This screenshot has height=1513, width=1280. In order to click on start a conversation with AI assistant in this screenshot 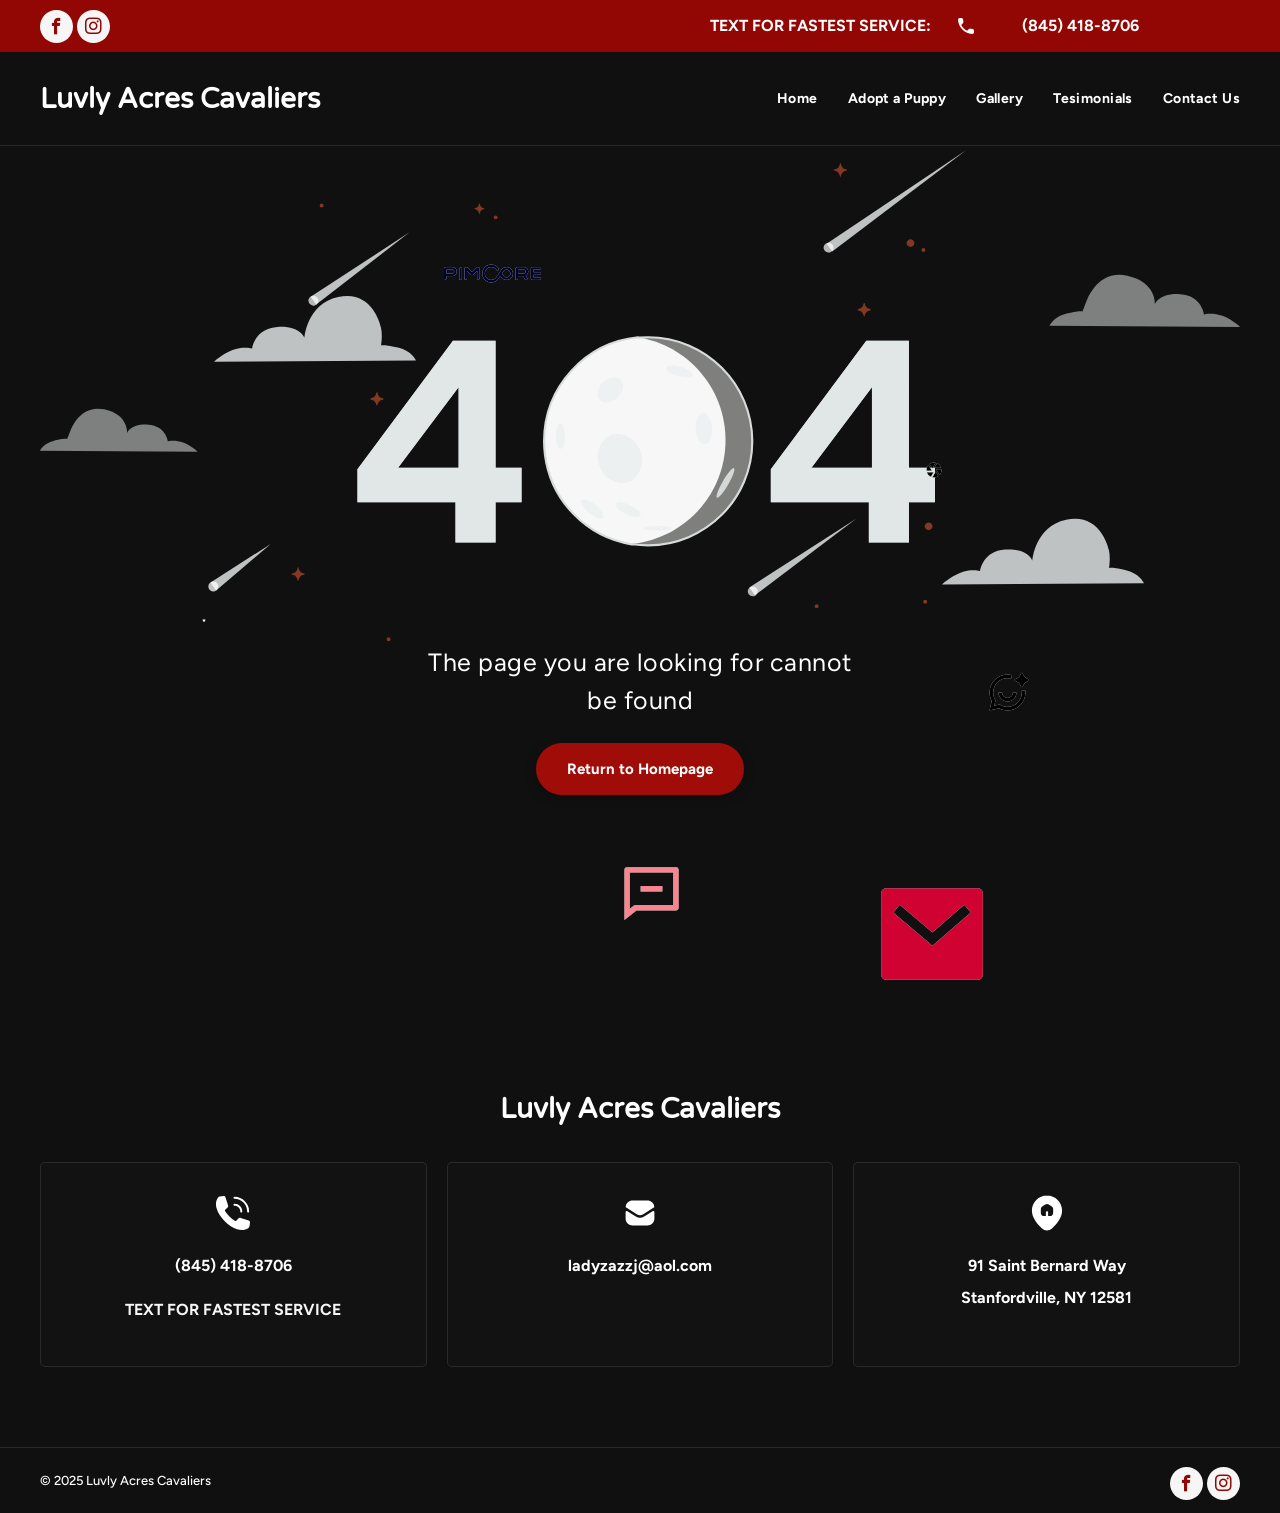, I will do `click(1007, 692)`.